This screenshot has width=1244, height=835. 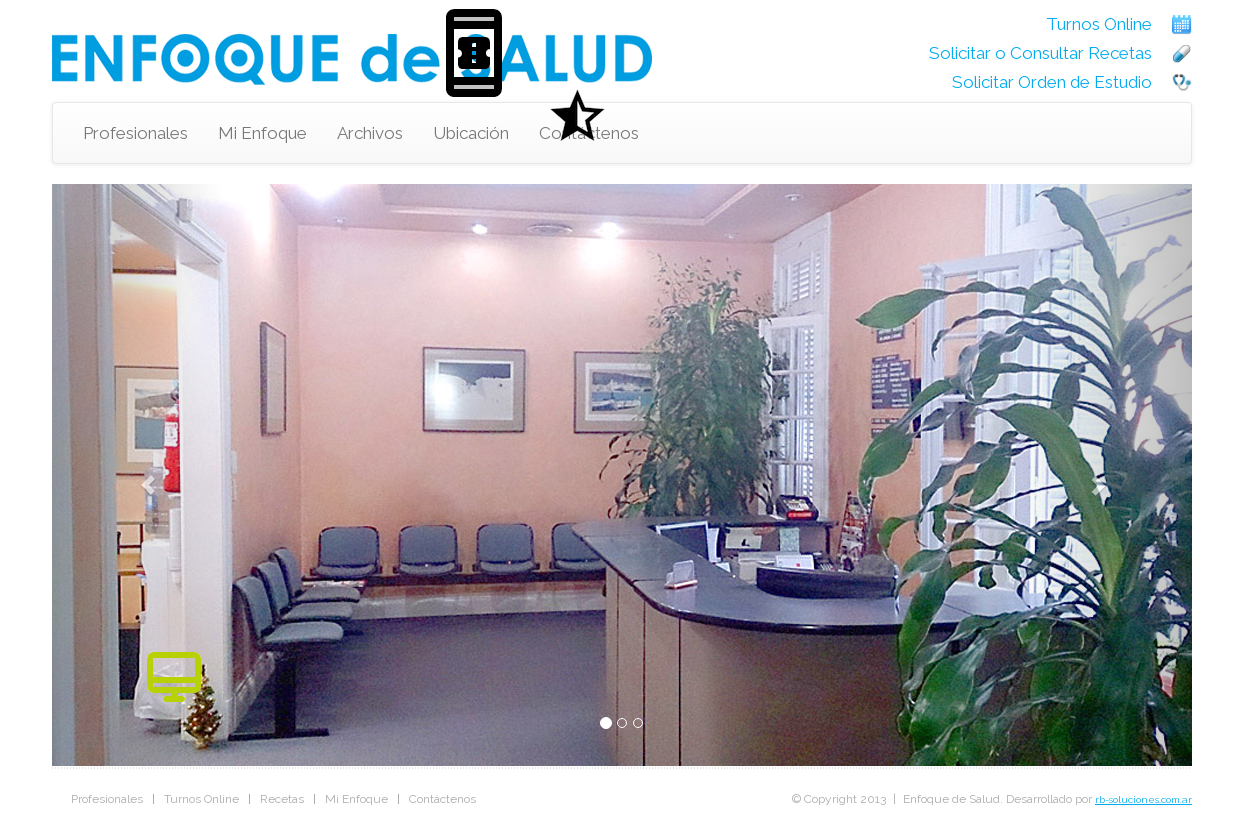 What do you see at coordinates (474, 53) in the screenshot?
I see `book a ticket or reservation online` at bounding box center [474, 53].